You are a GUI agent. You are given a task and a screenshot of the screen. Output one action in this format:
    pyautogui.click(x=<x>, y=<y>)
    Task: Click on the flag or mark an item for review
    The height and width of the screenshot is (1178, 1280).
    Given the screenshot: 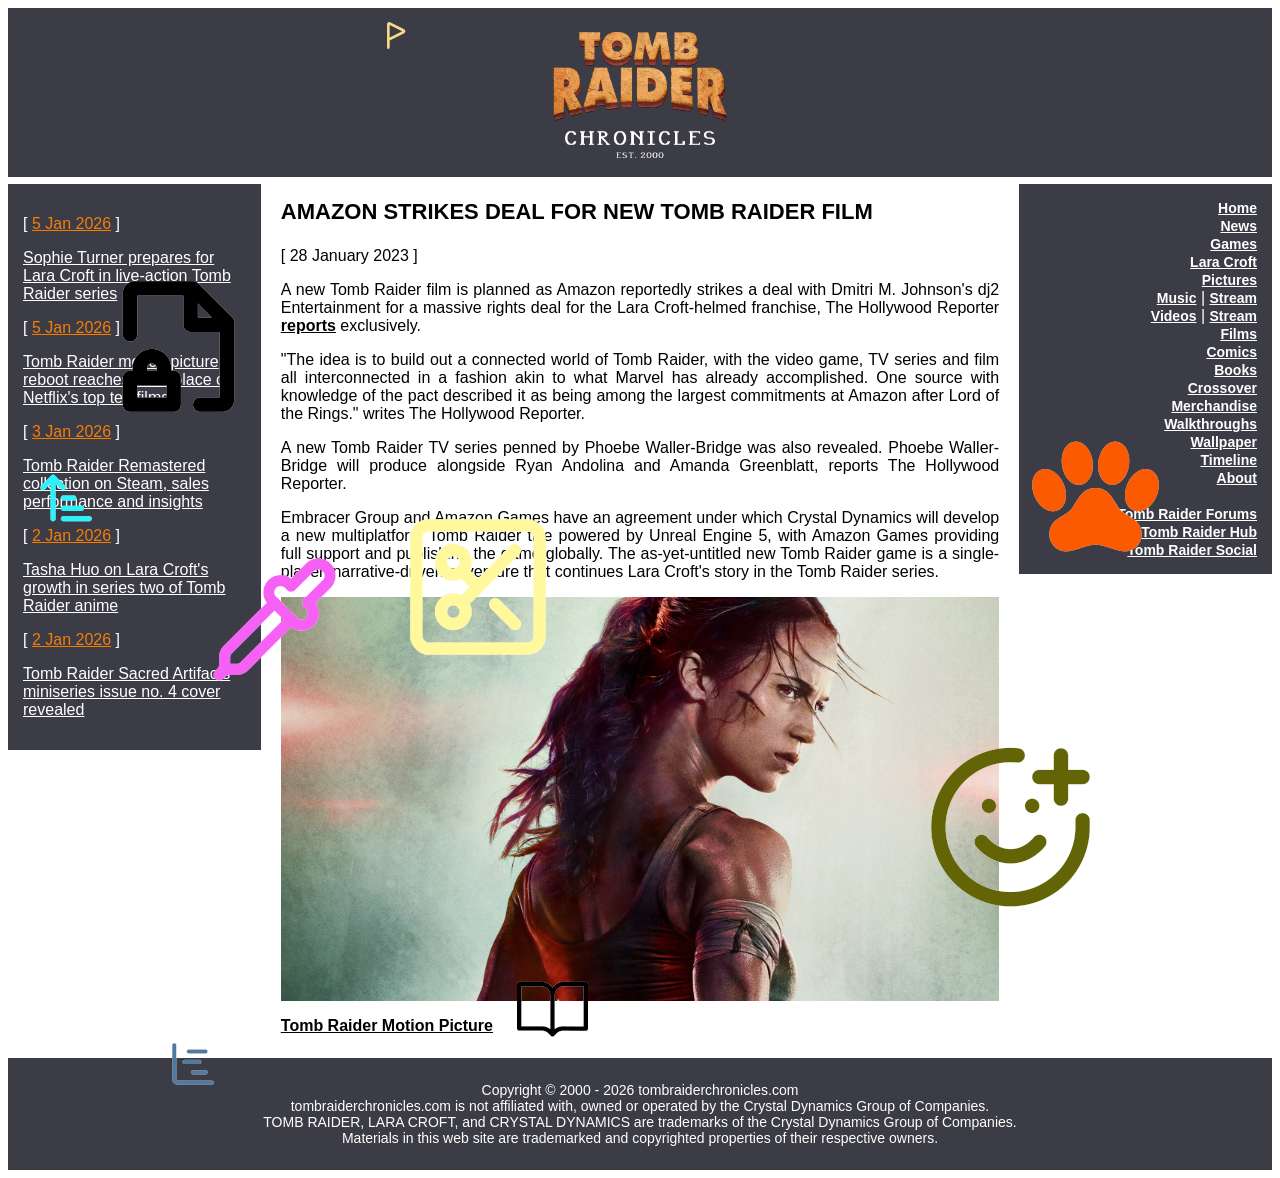 What is the action you would take?
    pyautogui.click(x=395, y=35)
    